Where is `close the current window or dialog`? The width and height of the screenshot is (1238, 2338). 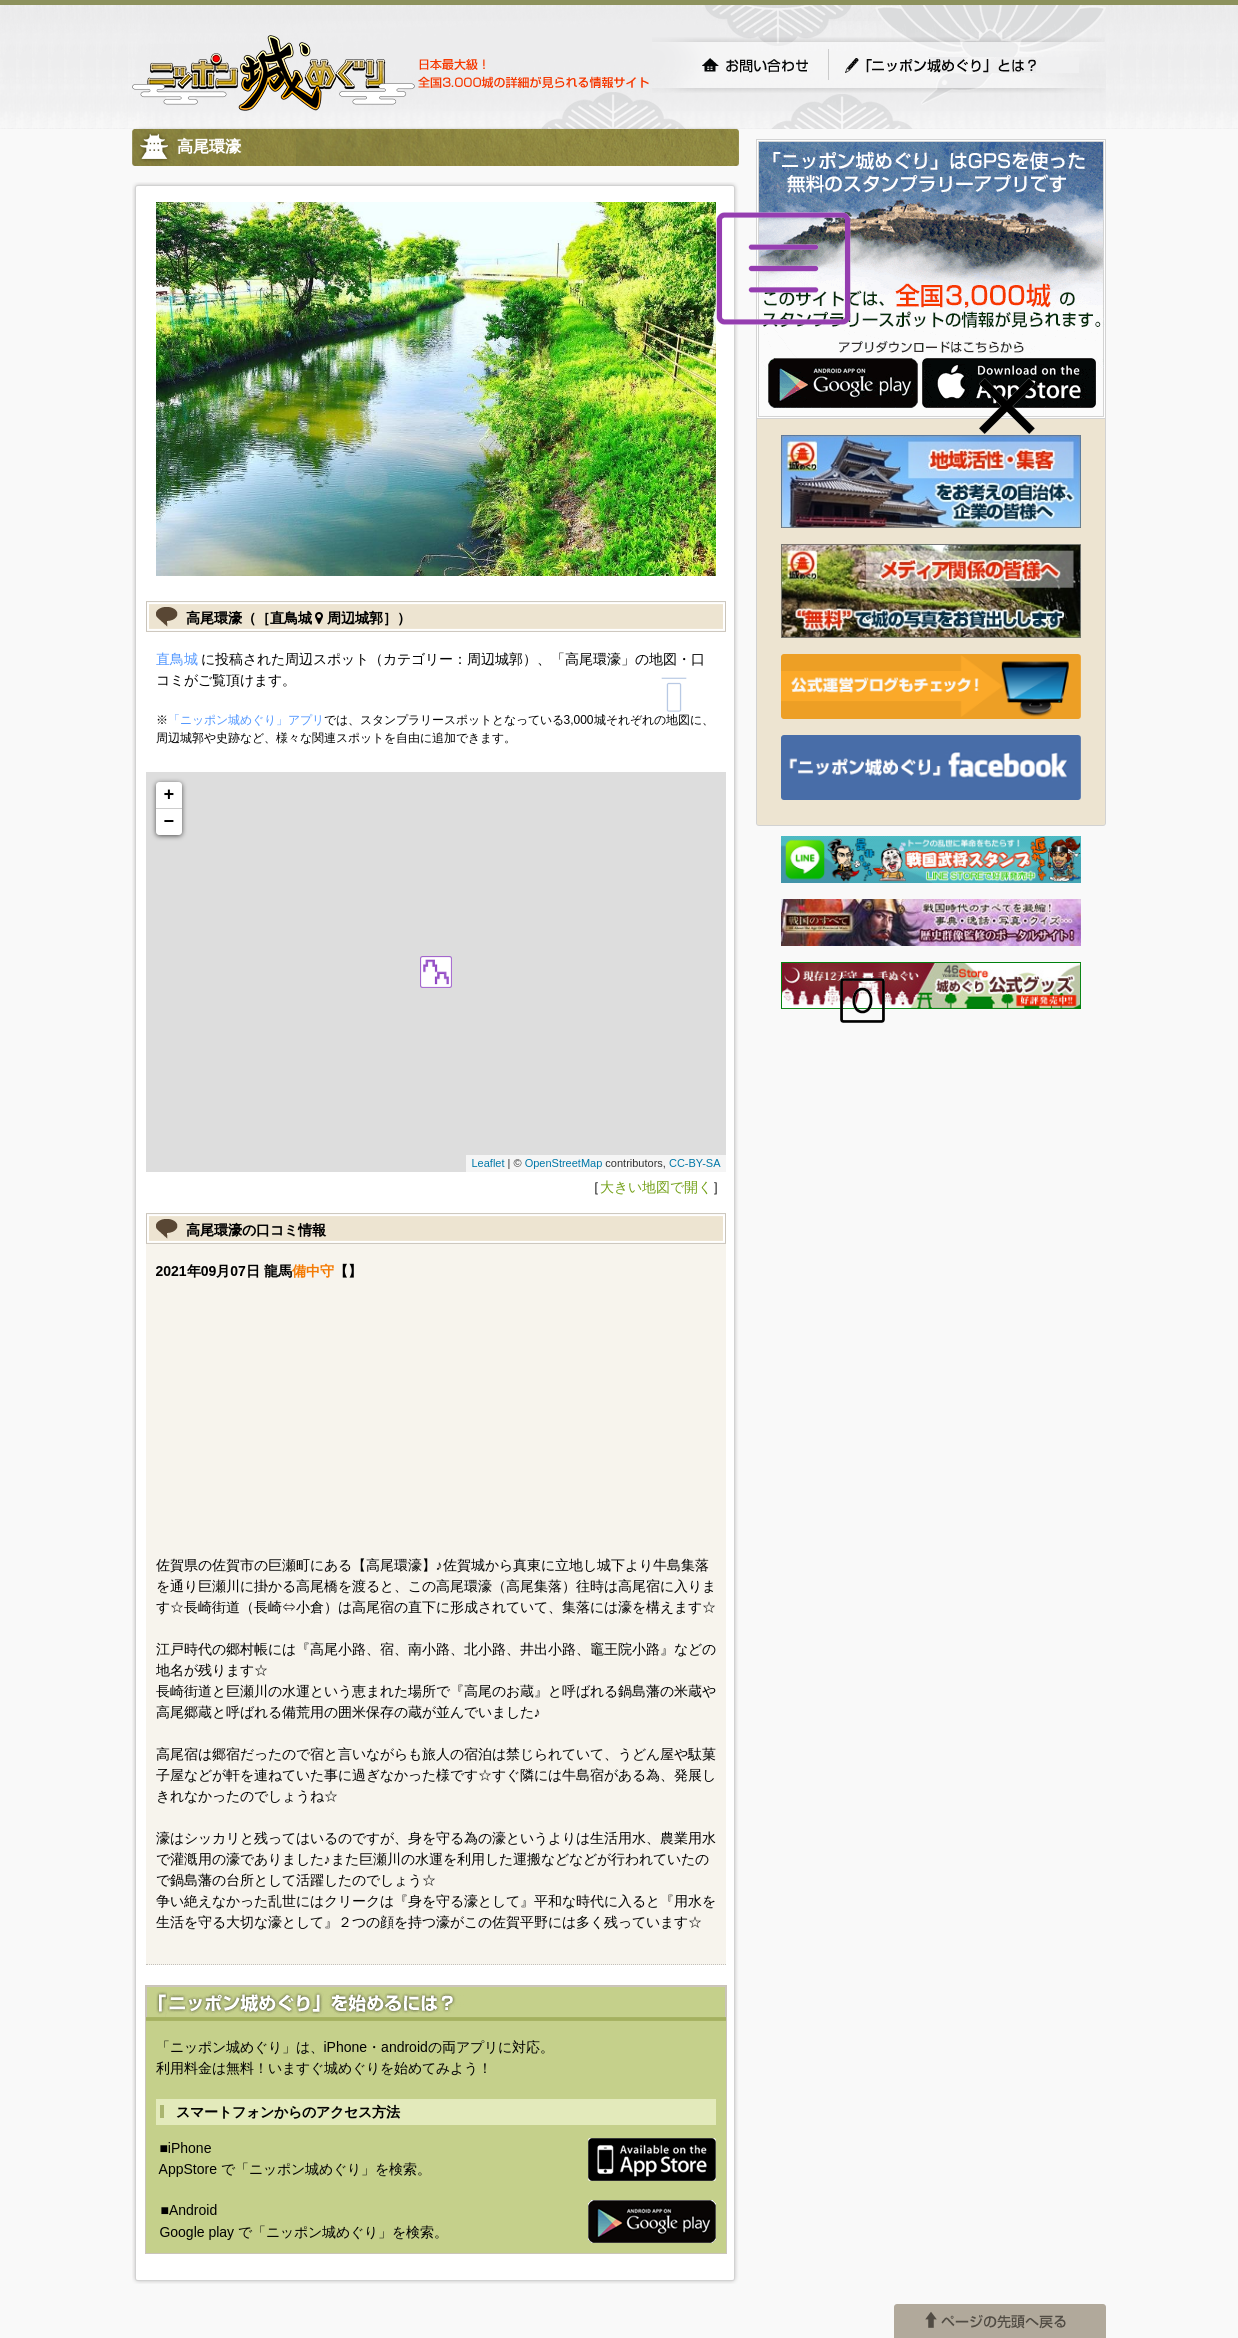
close the current window or dialog is located at coordinates (1007, 406).